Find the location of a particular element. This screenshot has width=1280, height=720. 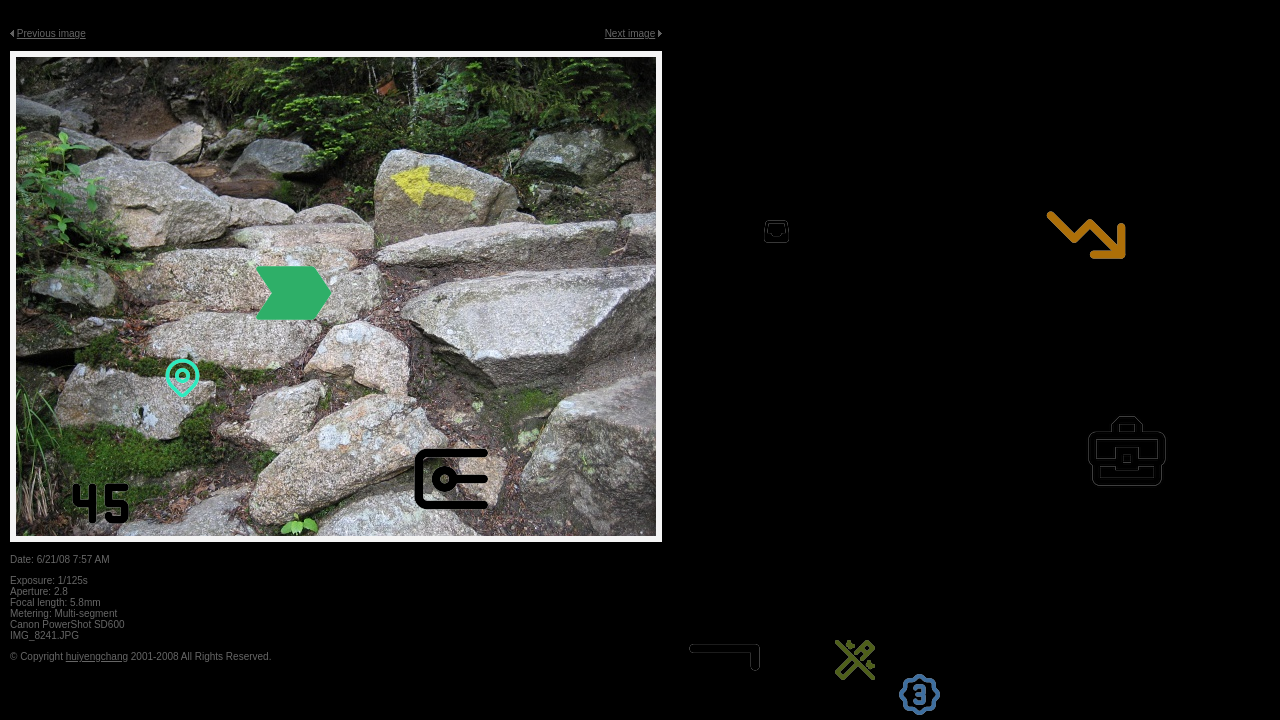

view your inbox is located at coordinates (776, 231).